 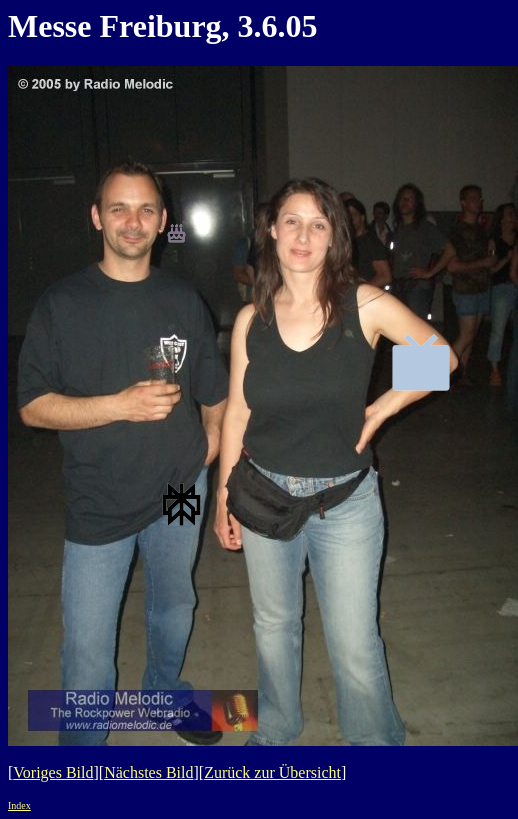 I want to click on view birthday or celebration events, so click(x=176, y=233).